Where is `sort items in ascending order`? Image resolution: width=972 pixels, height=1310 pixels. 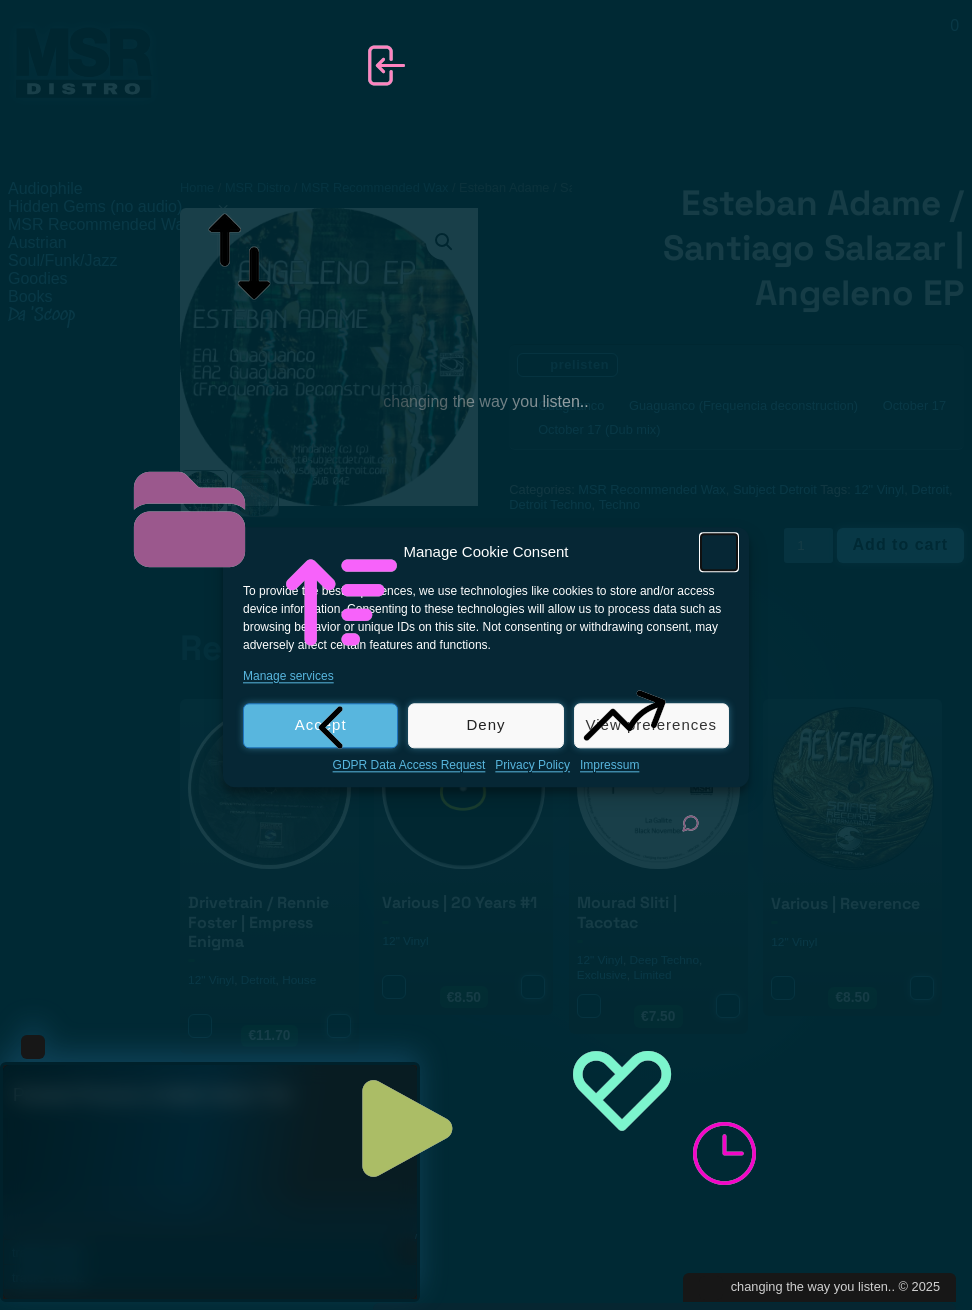 sort items in ascending order is located at coordinates (341, 602).